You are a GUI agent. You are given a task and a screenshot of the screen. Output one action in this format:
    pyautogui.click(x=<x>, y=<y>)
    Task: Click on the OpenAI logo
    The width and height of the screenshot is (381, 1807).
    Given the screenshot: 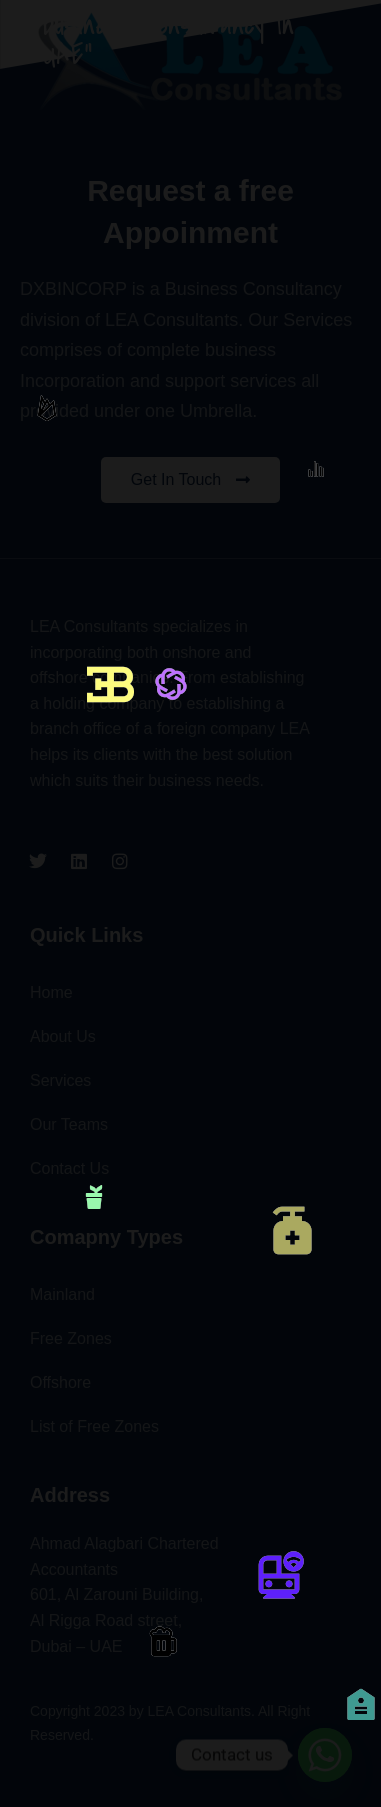 What is the action you would take?
    pyautogui.click(x=171, y=684)
    